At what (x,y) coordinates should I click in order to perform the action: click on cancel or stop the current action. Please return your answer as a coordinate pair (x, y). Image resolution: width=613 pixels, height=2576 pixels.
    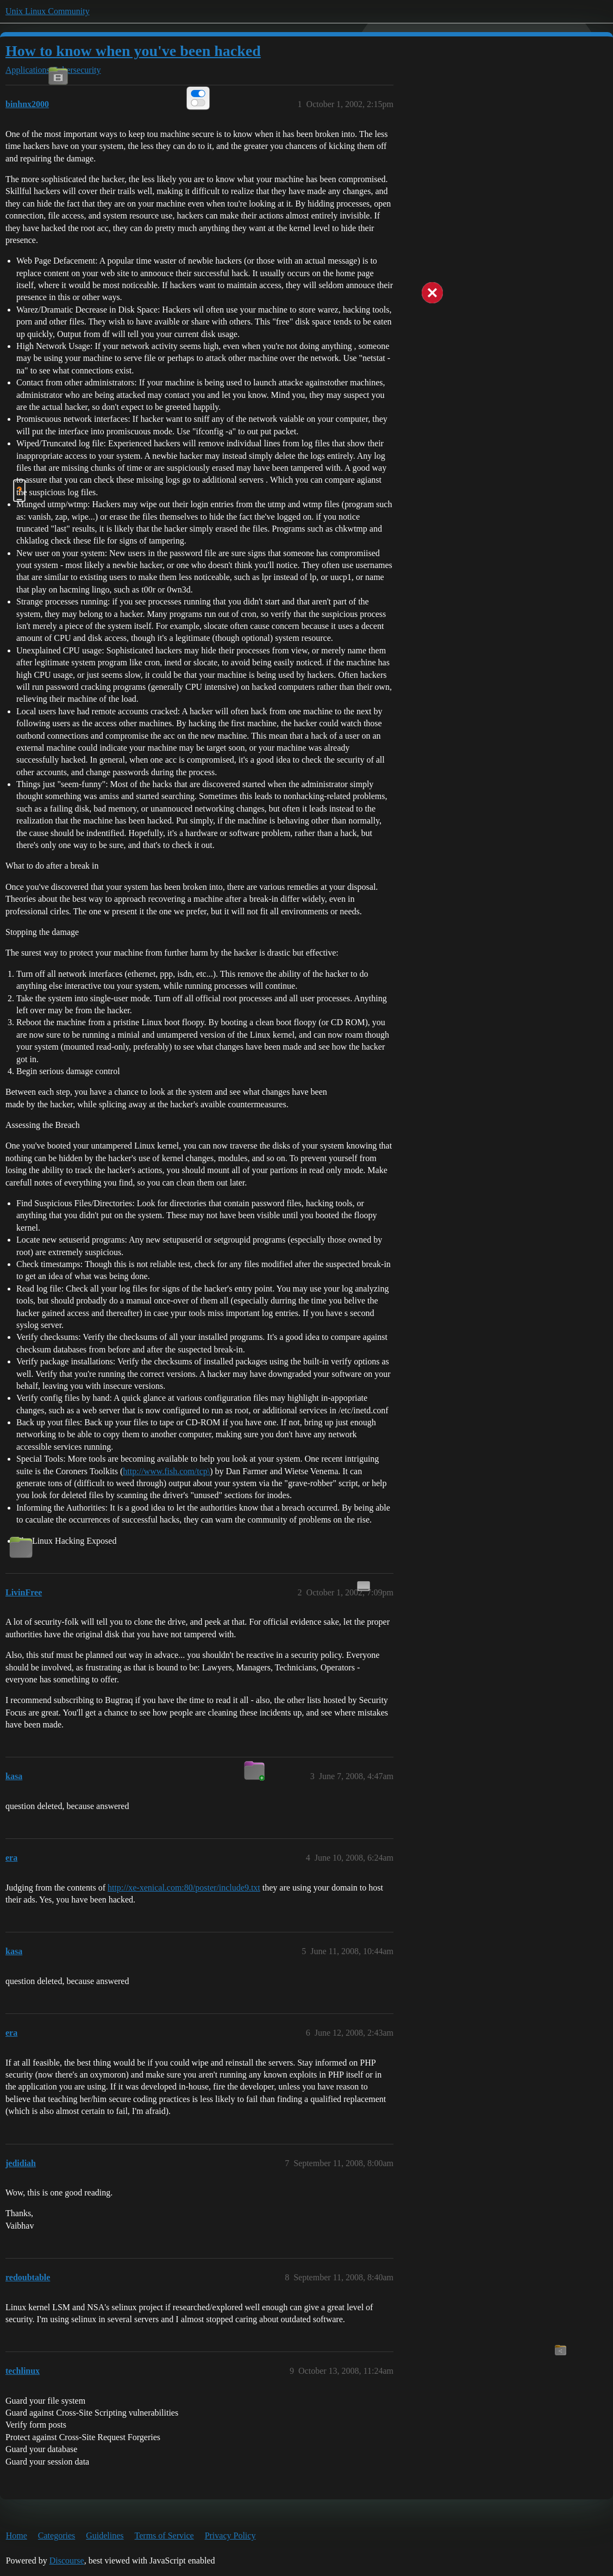
    Looking at the image, I should click on (432, 292).